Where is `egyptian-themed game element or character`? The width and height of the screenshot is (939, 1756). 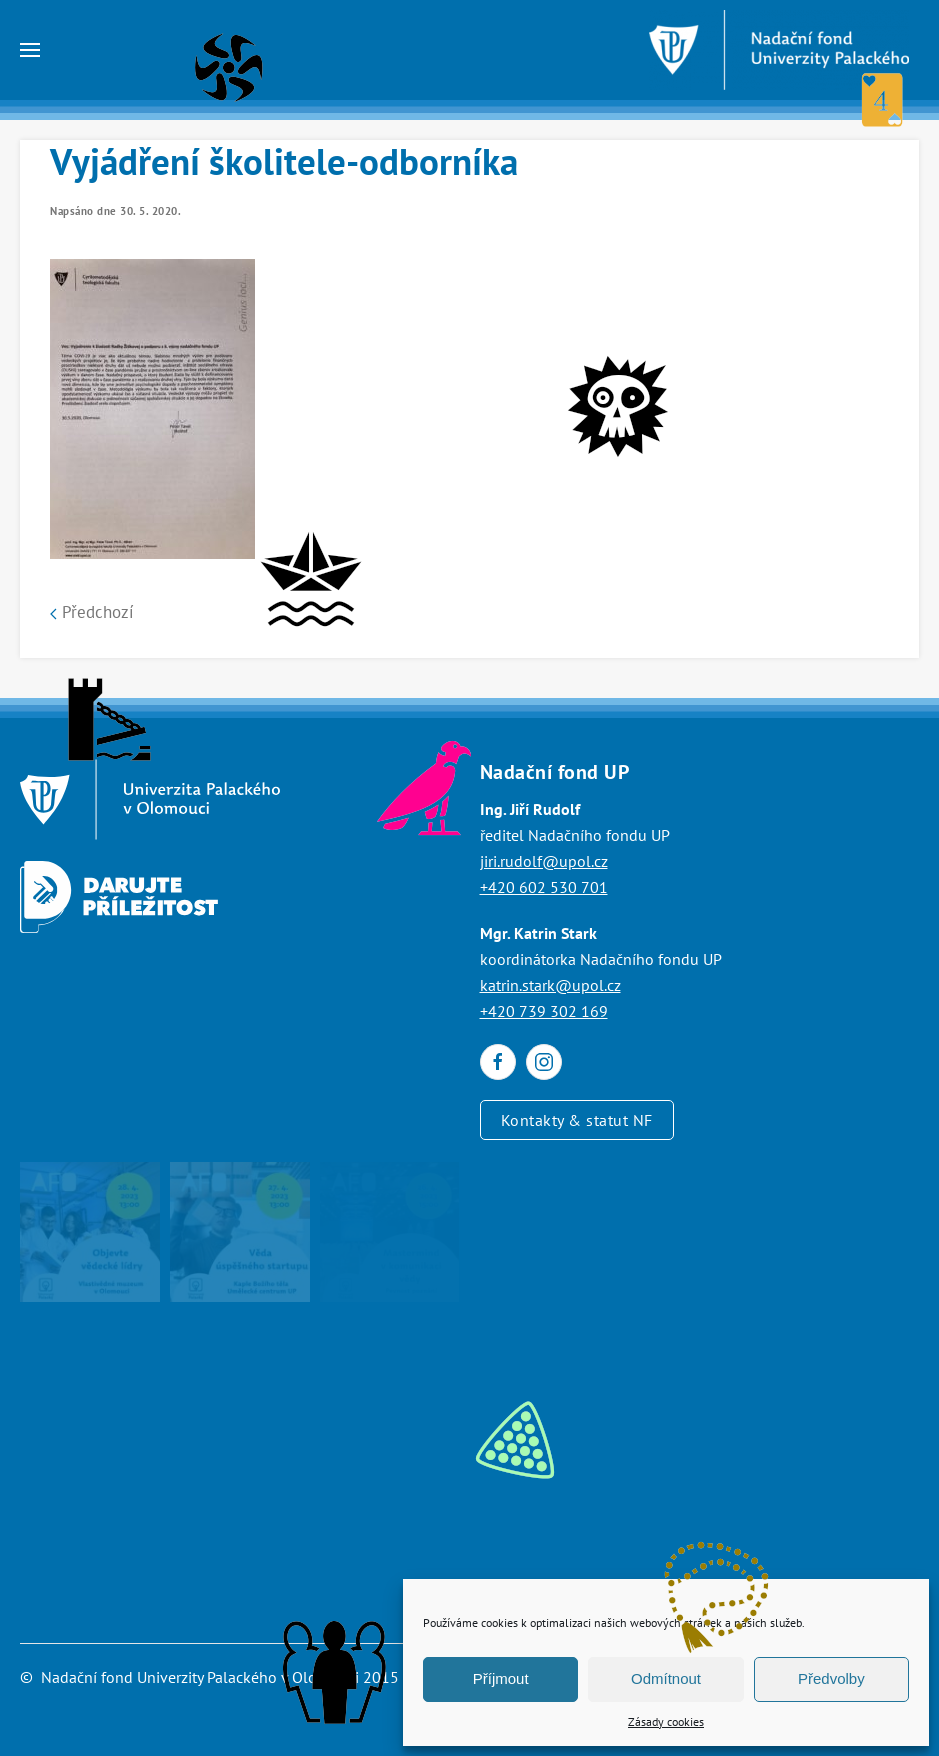 egyptian-themed game element or character is located at coordinates (424, 788).